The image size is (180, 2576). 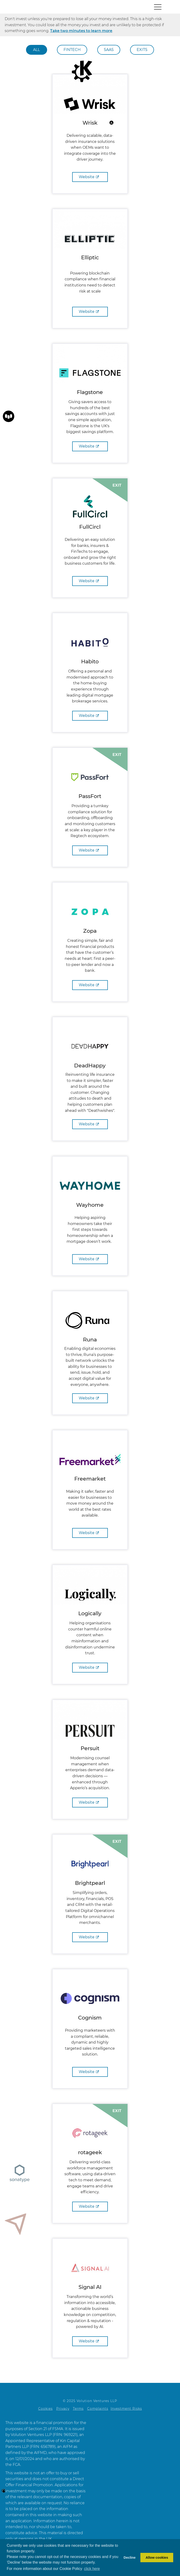 What do you see at coordinates (16, 2224) in the screenshot?
I see `send a message` at bounding box center [16, 2224].